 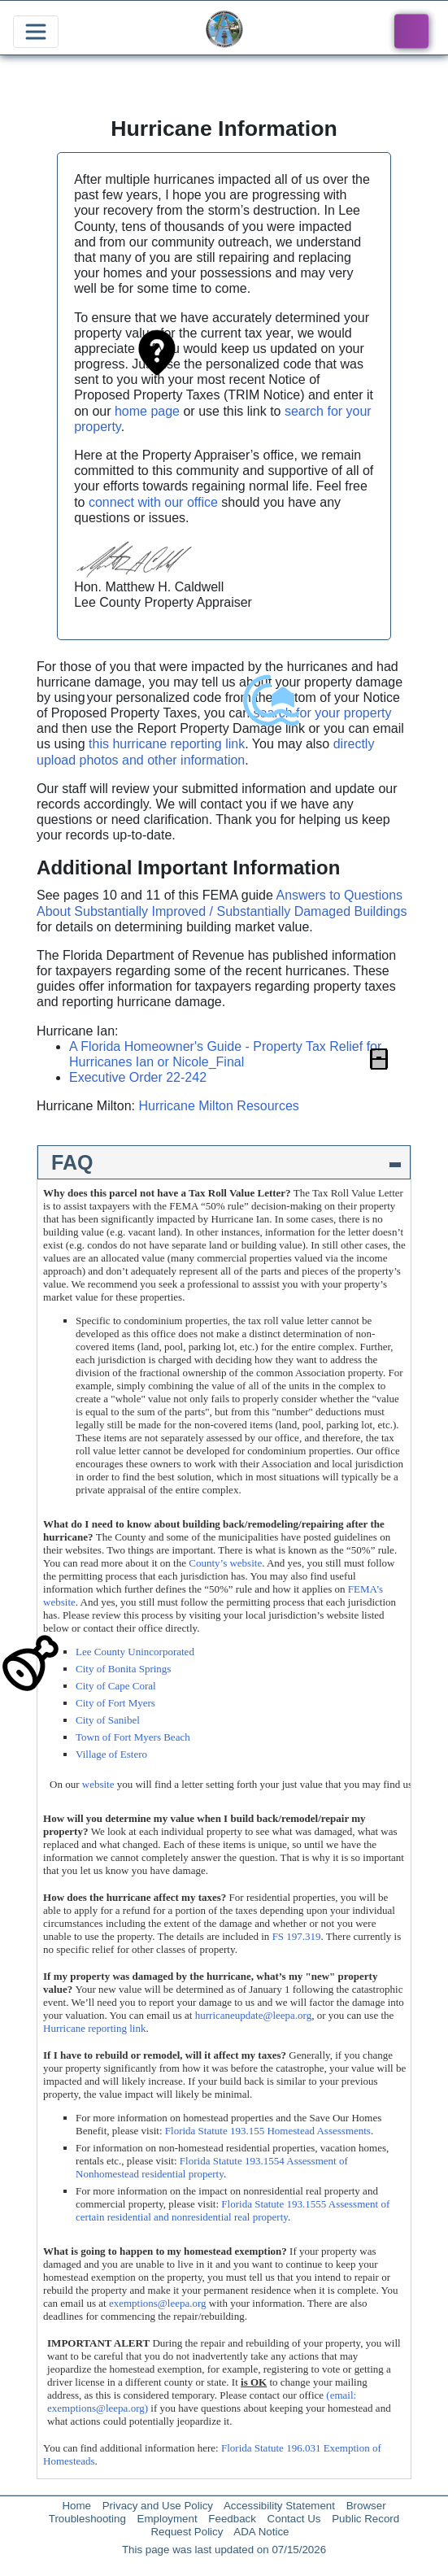 What do you see at coordinates (272, 700) in the screenshot?
I see `indicates tsunami or flood warning for residential area` at bounding box center [272, 700].